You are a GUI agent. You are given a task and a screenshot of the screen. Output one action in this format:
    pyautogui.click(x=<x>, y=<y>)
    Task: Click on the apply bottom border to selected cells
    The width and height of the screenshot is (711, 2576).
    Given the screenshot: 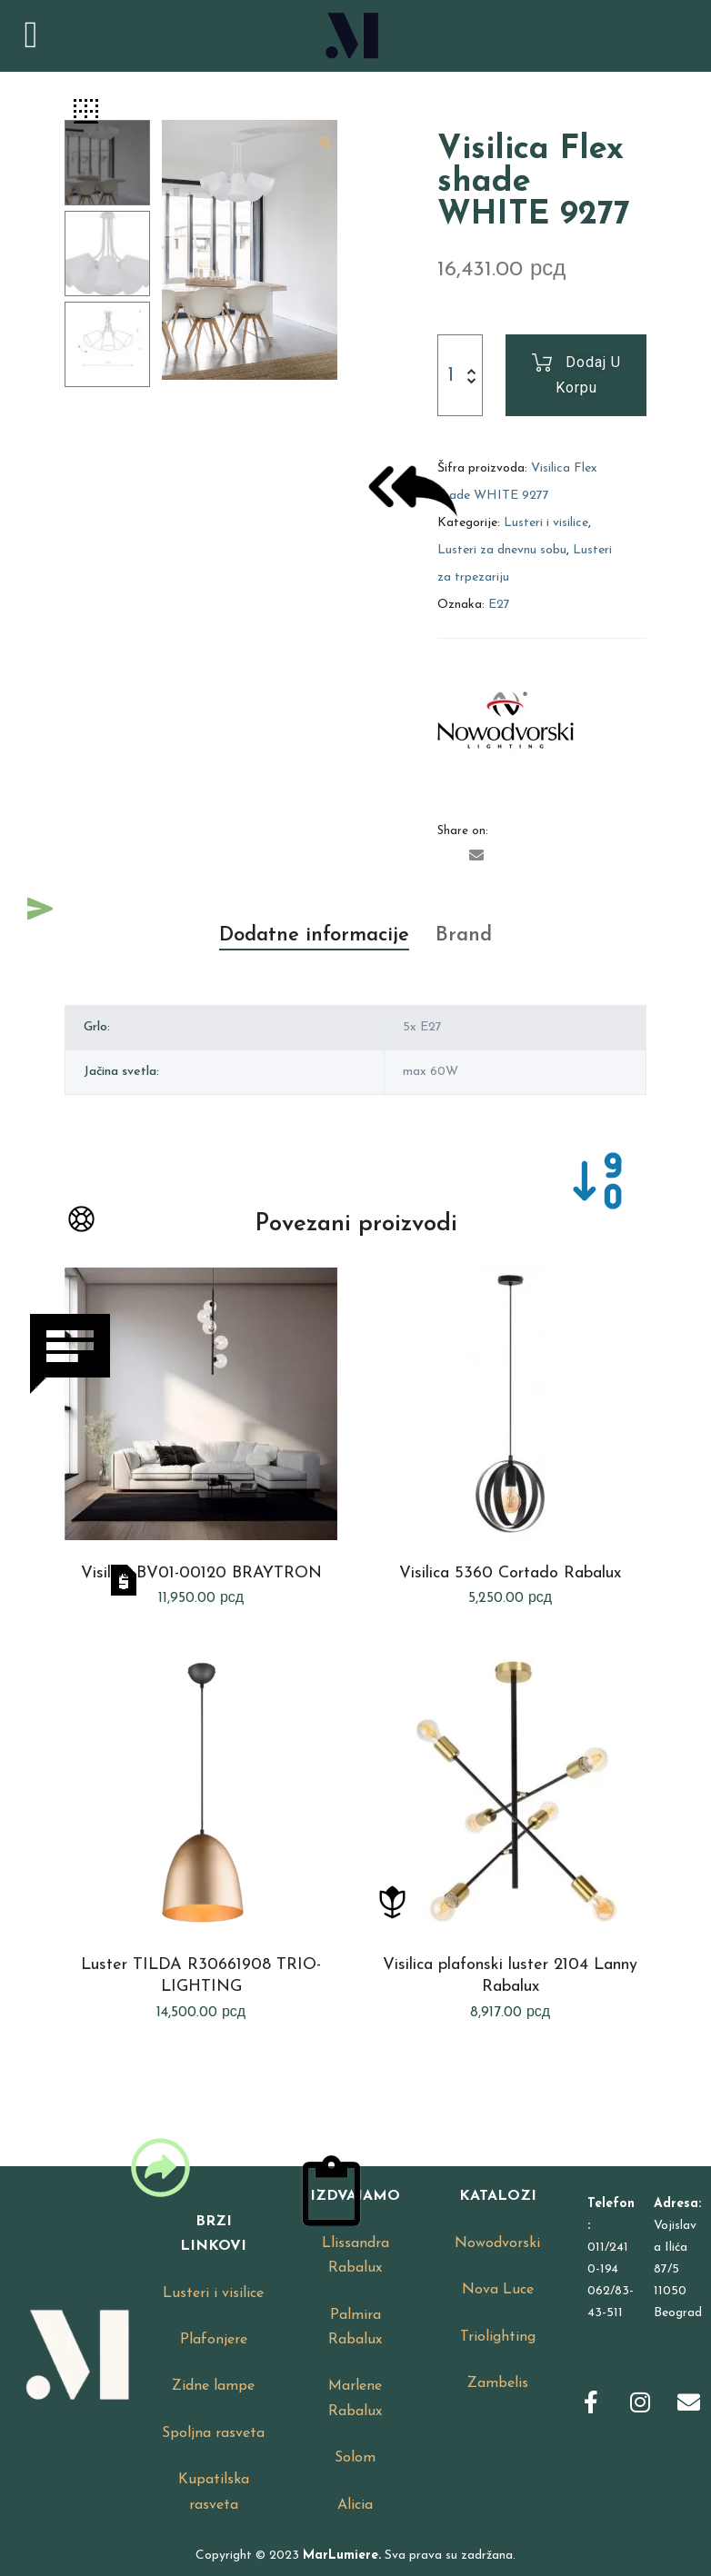 What is the action you would take?
    pyautogui.click(x=85, y=111)
    